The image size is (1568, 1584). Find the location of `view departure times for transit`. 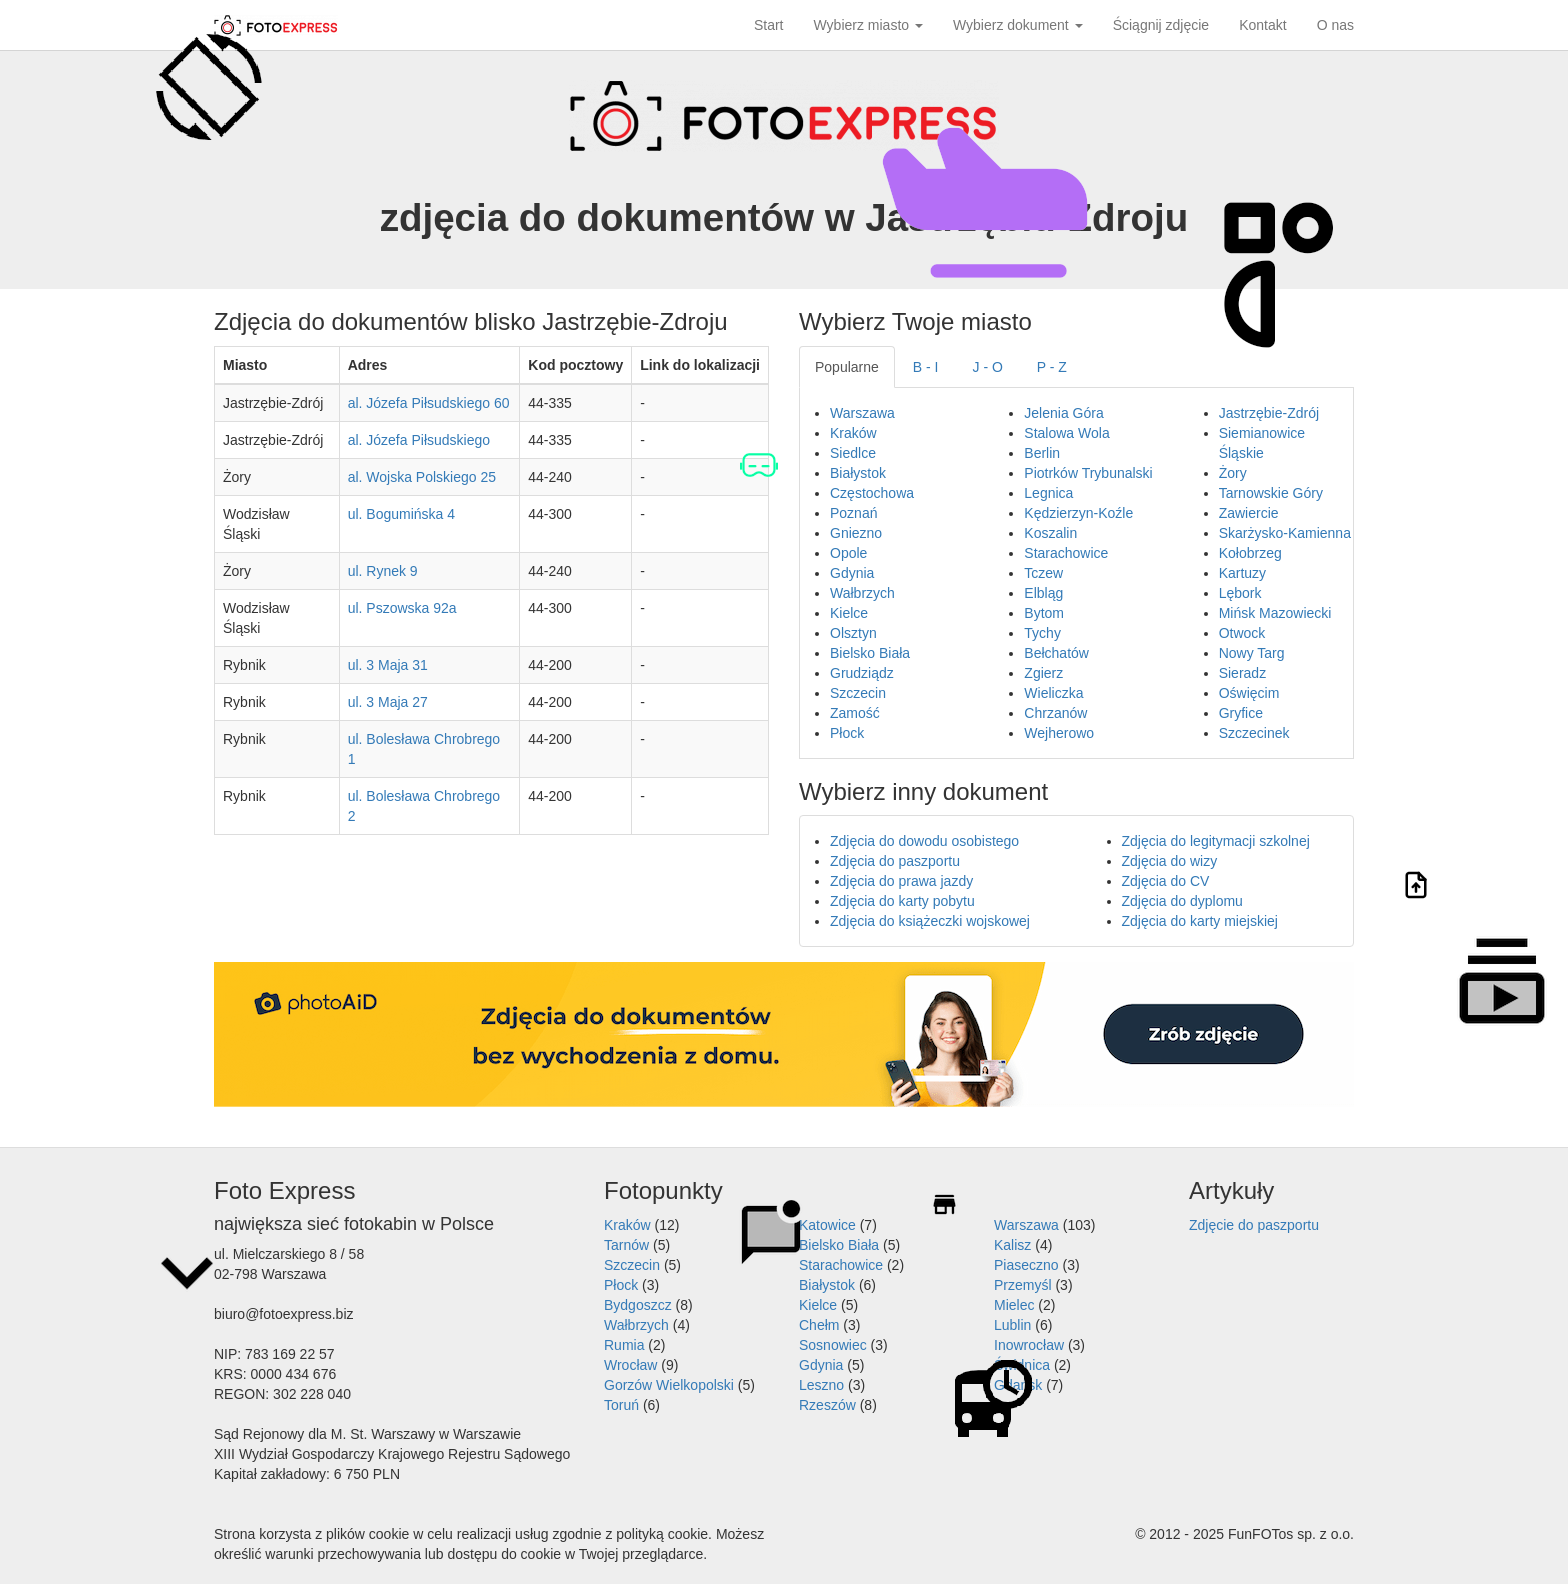

view departure times for transit is located at coordinates (993, 1398).